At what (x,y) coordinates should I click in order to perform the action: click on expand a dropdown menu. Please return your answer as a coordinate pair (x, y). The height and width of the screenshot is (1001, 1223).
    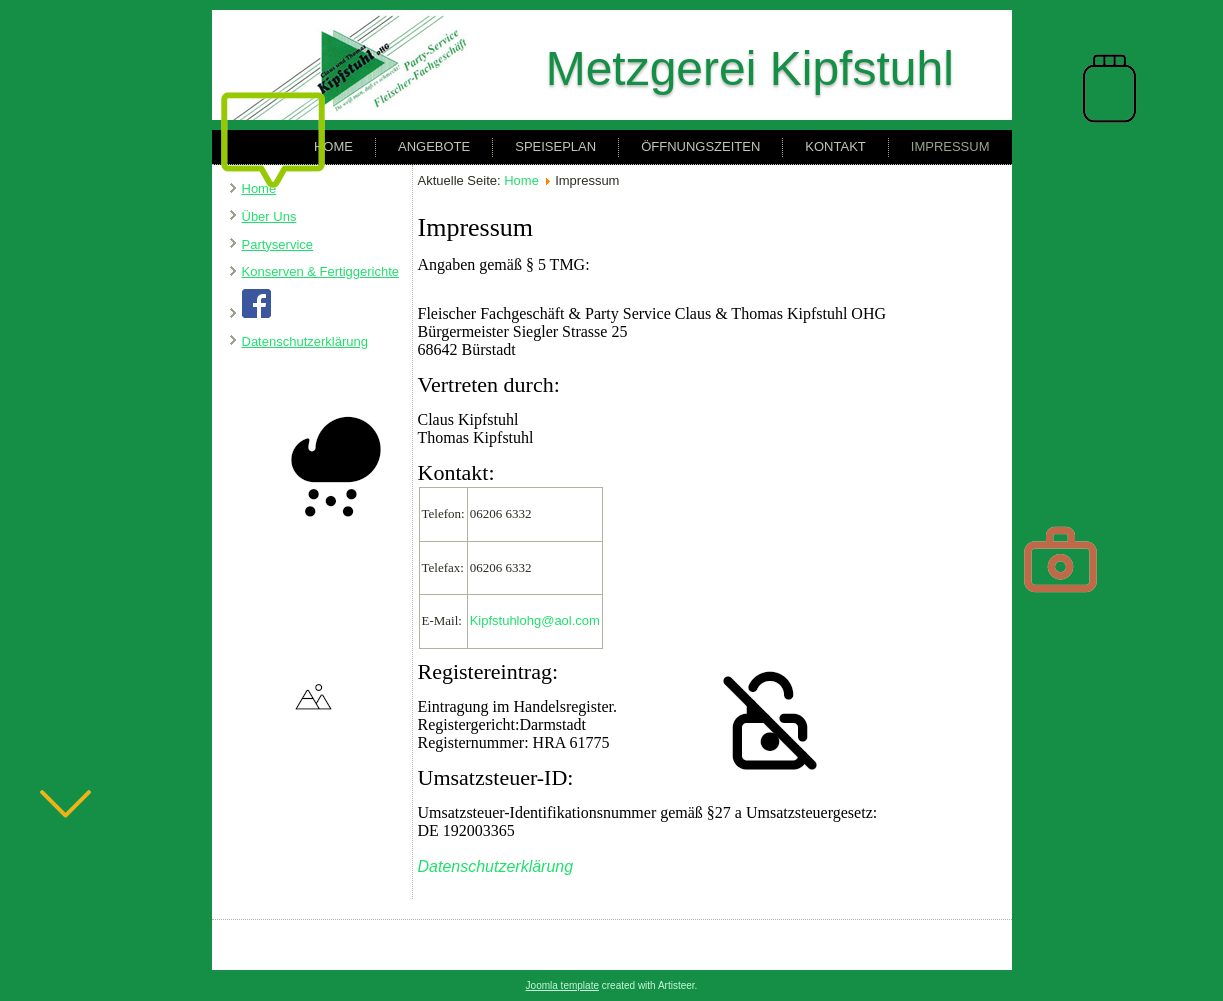
    Looking at the image, I should click on (65, 801).